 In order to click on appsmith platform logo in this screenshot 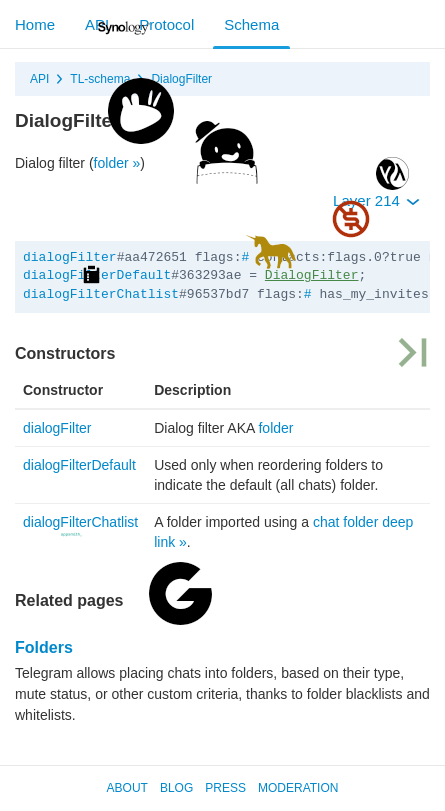, I will do `click(71, 534)`.